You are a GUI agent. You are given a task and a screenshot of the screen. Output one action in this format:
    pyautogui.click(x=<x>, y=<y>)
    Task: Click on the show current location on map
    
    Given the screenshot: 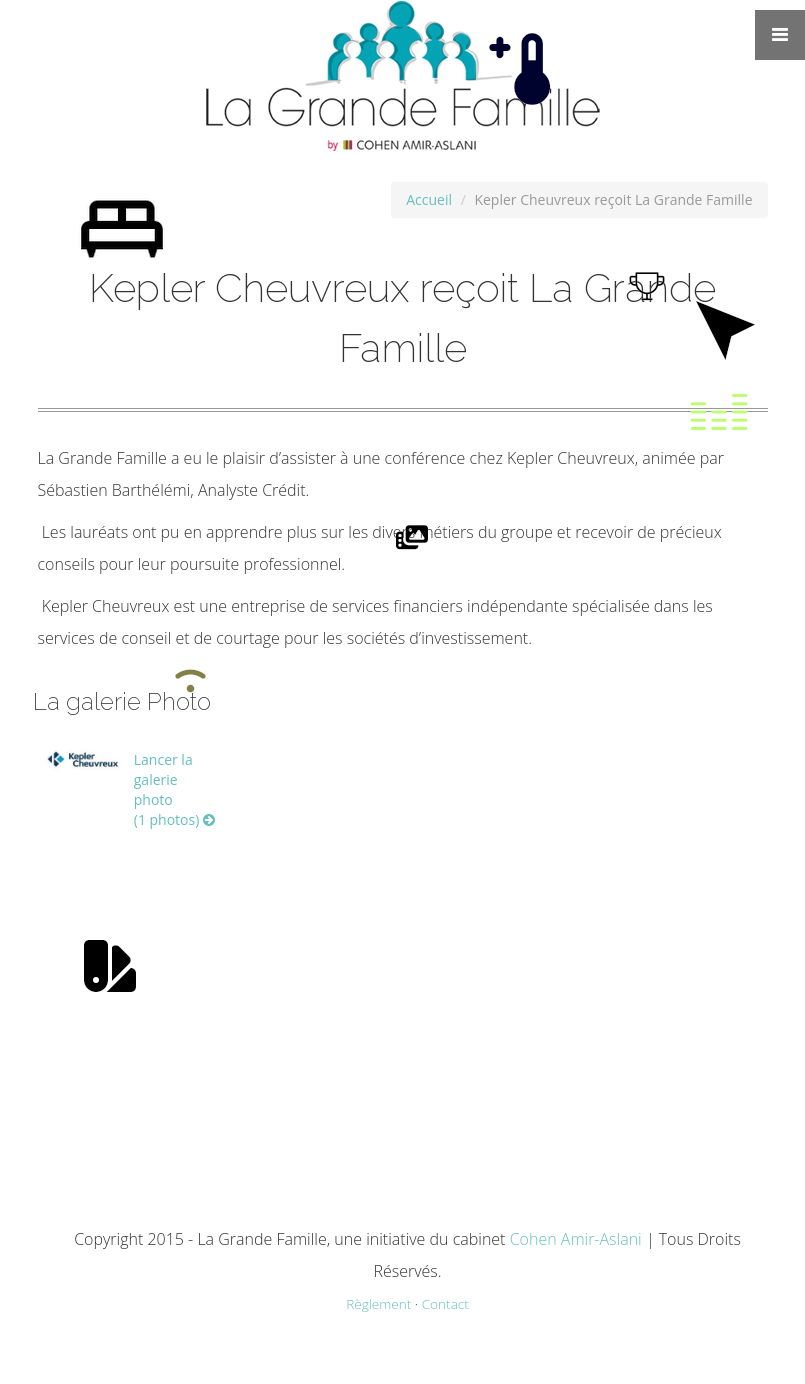 What is the action you would take?
    pyautogui.click(x=725, y=330)
    